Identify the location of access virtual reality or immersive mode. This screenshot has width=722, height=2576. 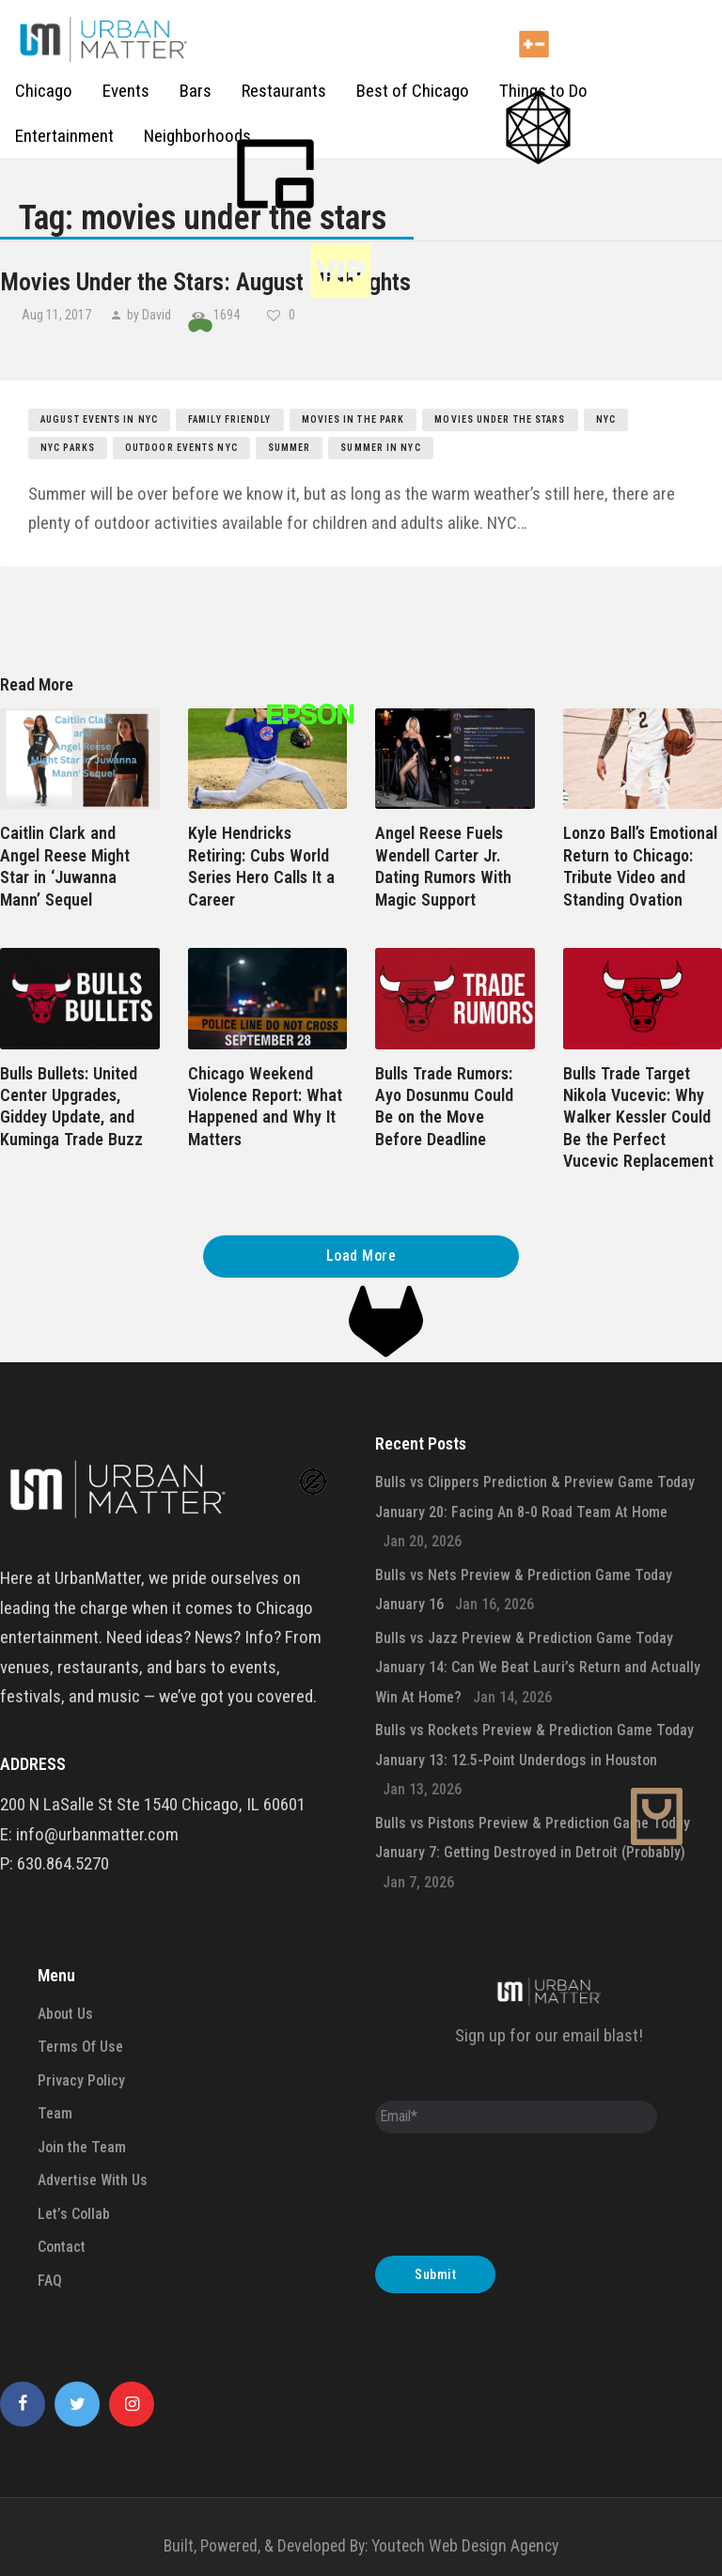
(200, 325).